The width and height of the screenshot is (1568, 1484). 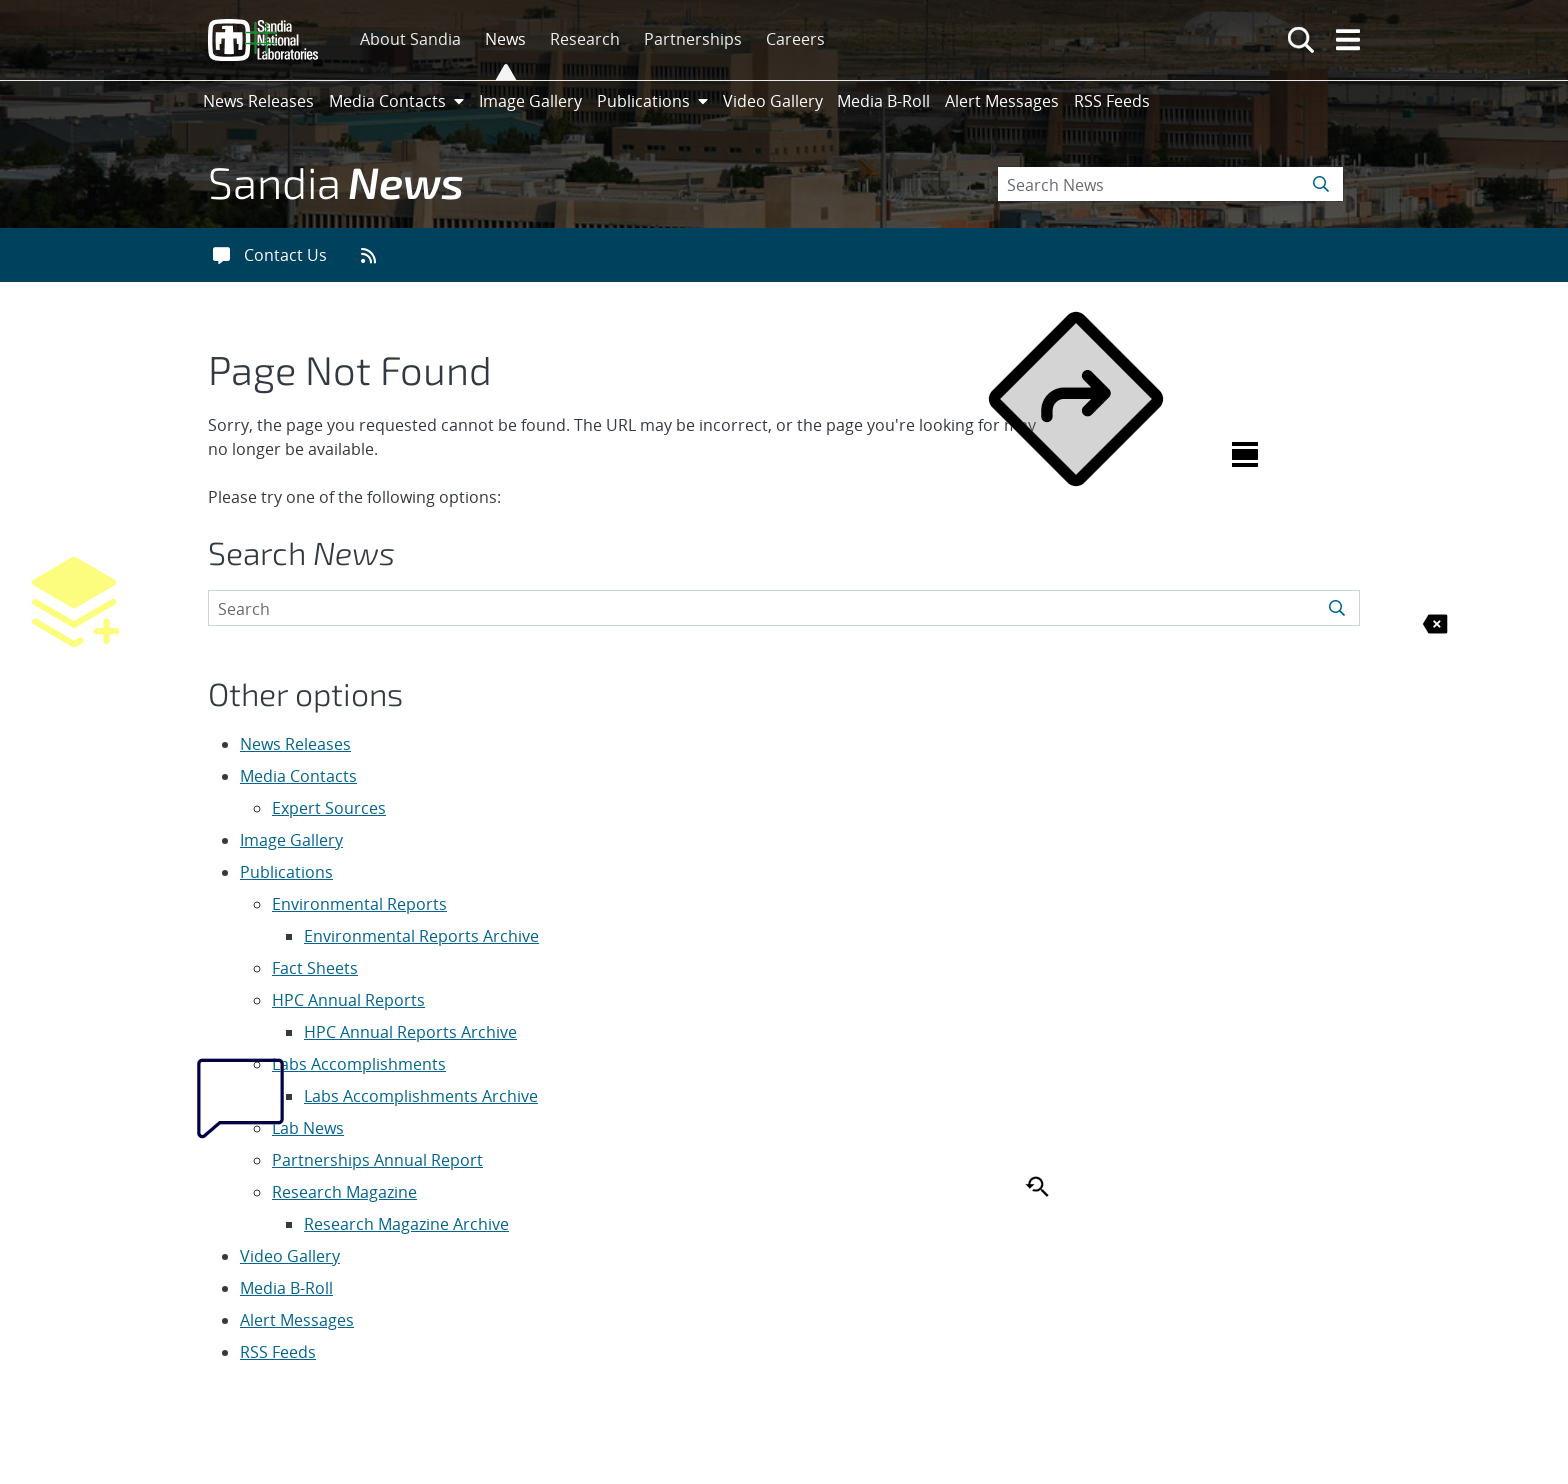 I want to click on indicates a turn or direction in navigation, so click(x=1076, y=399).